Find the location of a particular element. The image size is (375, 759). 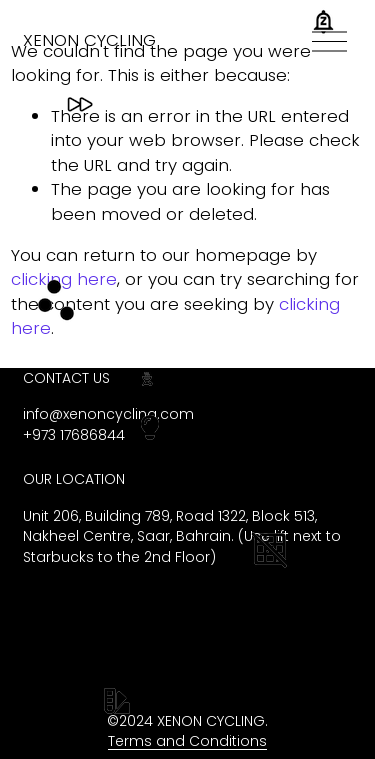

access color palette or theme settings is located at coordinates (117, 701).